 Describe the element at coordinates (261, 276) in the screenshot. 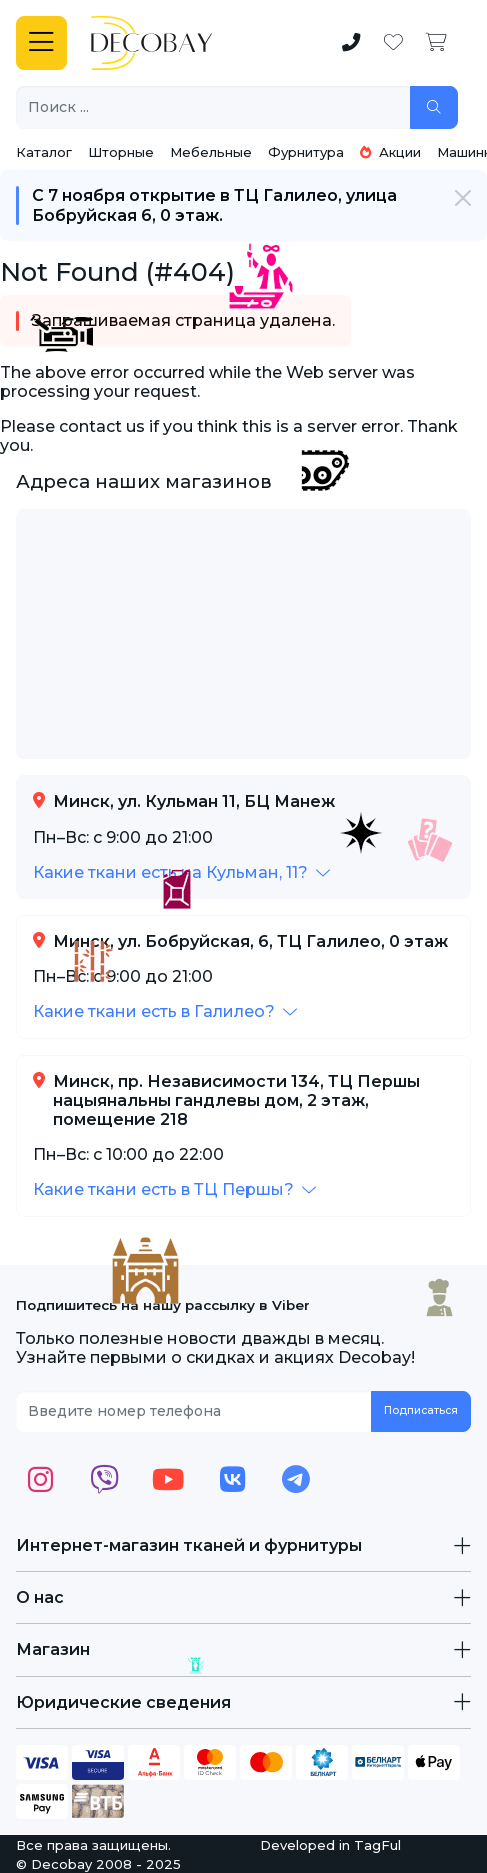

I see `view the magician tarot card` at that location.